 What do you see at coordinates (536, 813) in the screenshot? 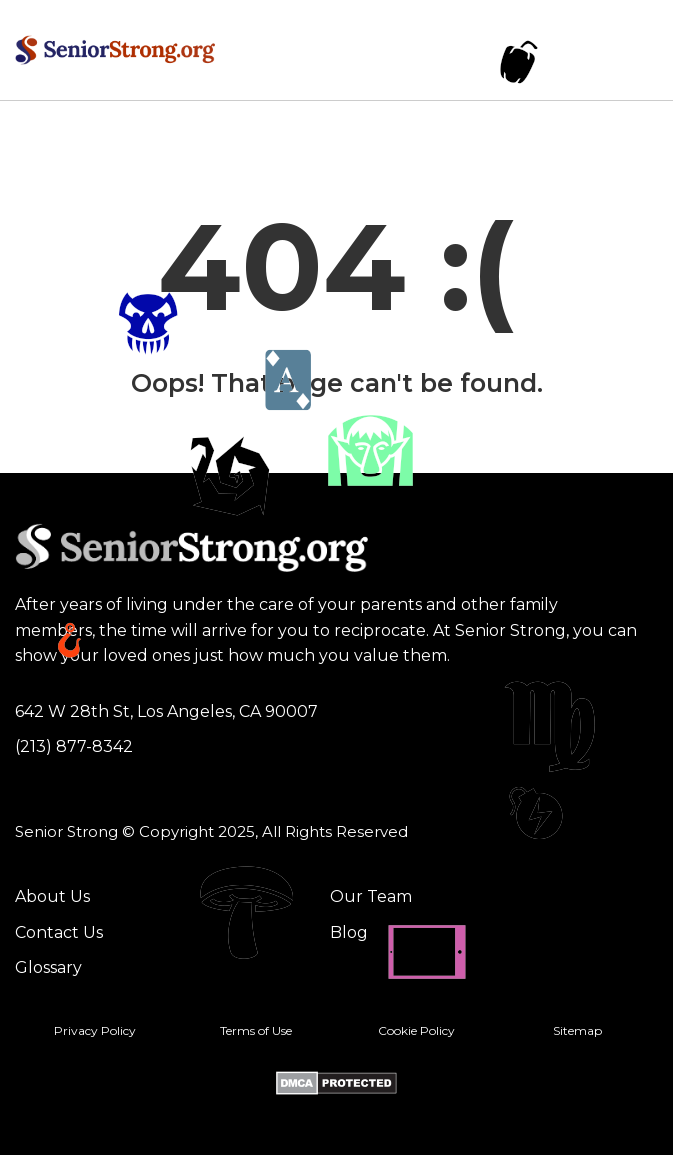
I see `activate an explosive or power attack ability` at bounding box center [536, 813].